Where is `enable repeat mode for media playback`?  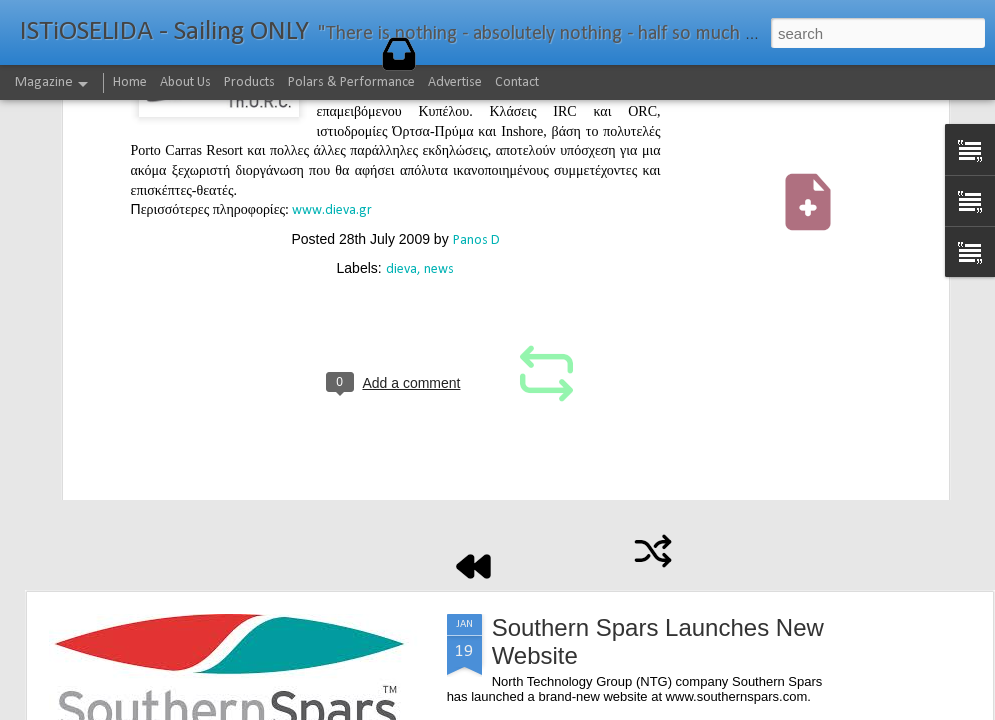
enable repeat mode for media playback is located at coordinates (546, 373).